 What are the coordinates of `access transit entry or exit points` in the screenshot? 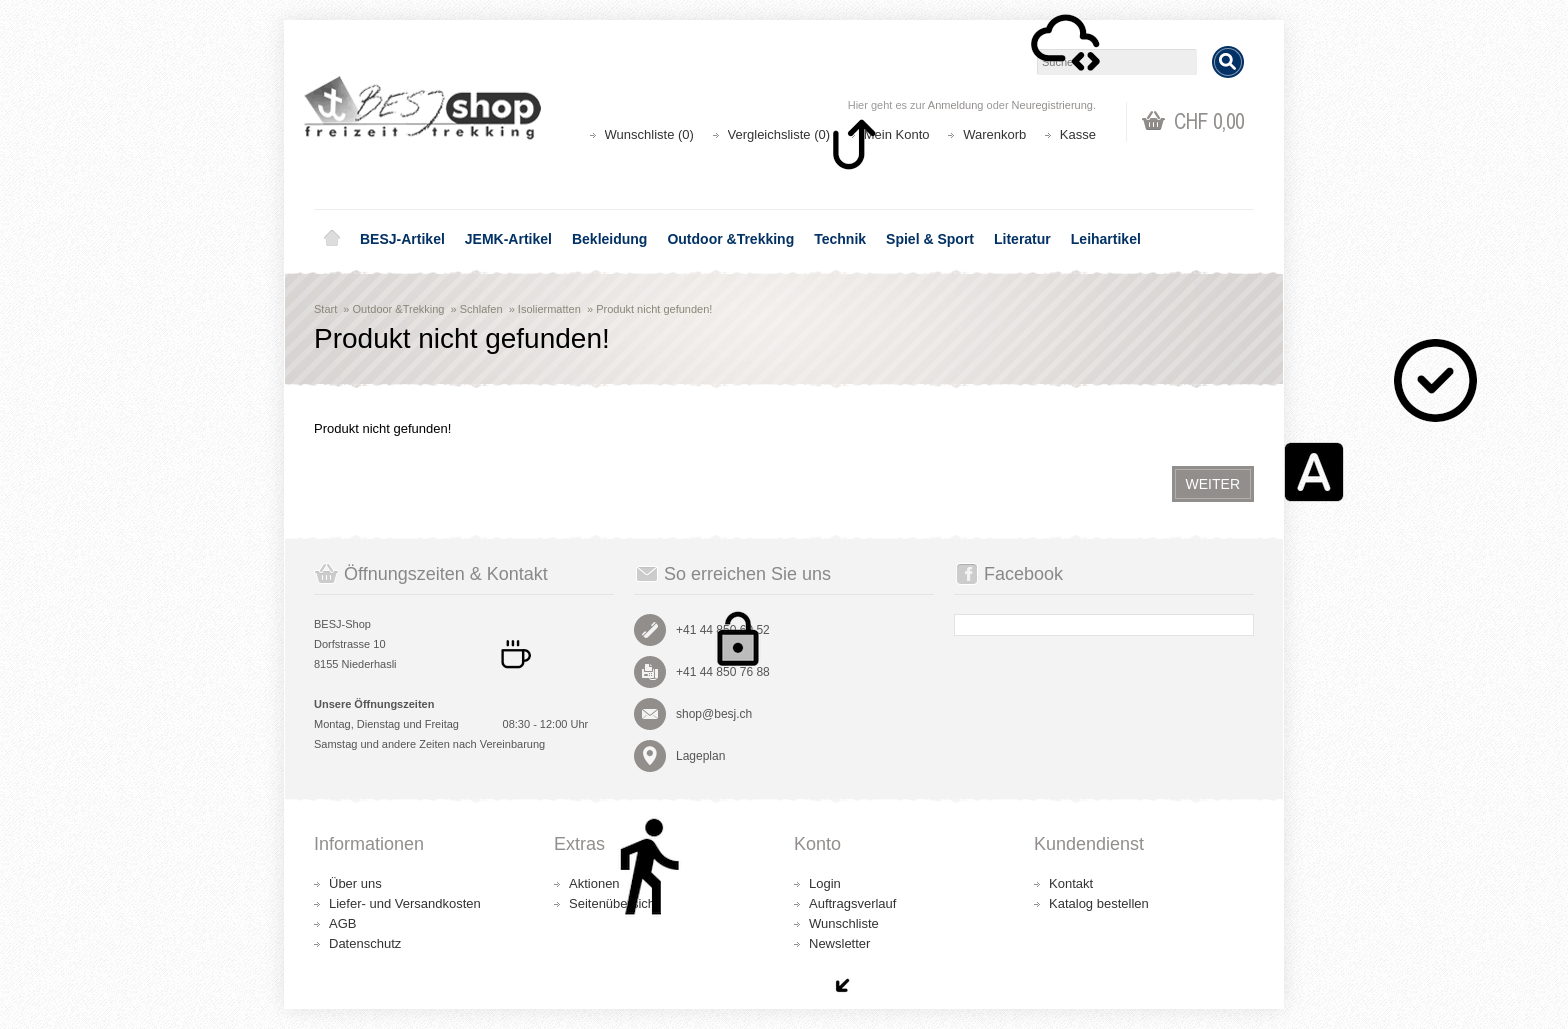 It's located at (843, 985).